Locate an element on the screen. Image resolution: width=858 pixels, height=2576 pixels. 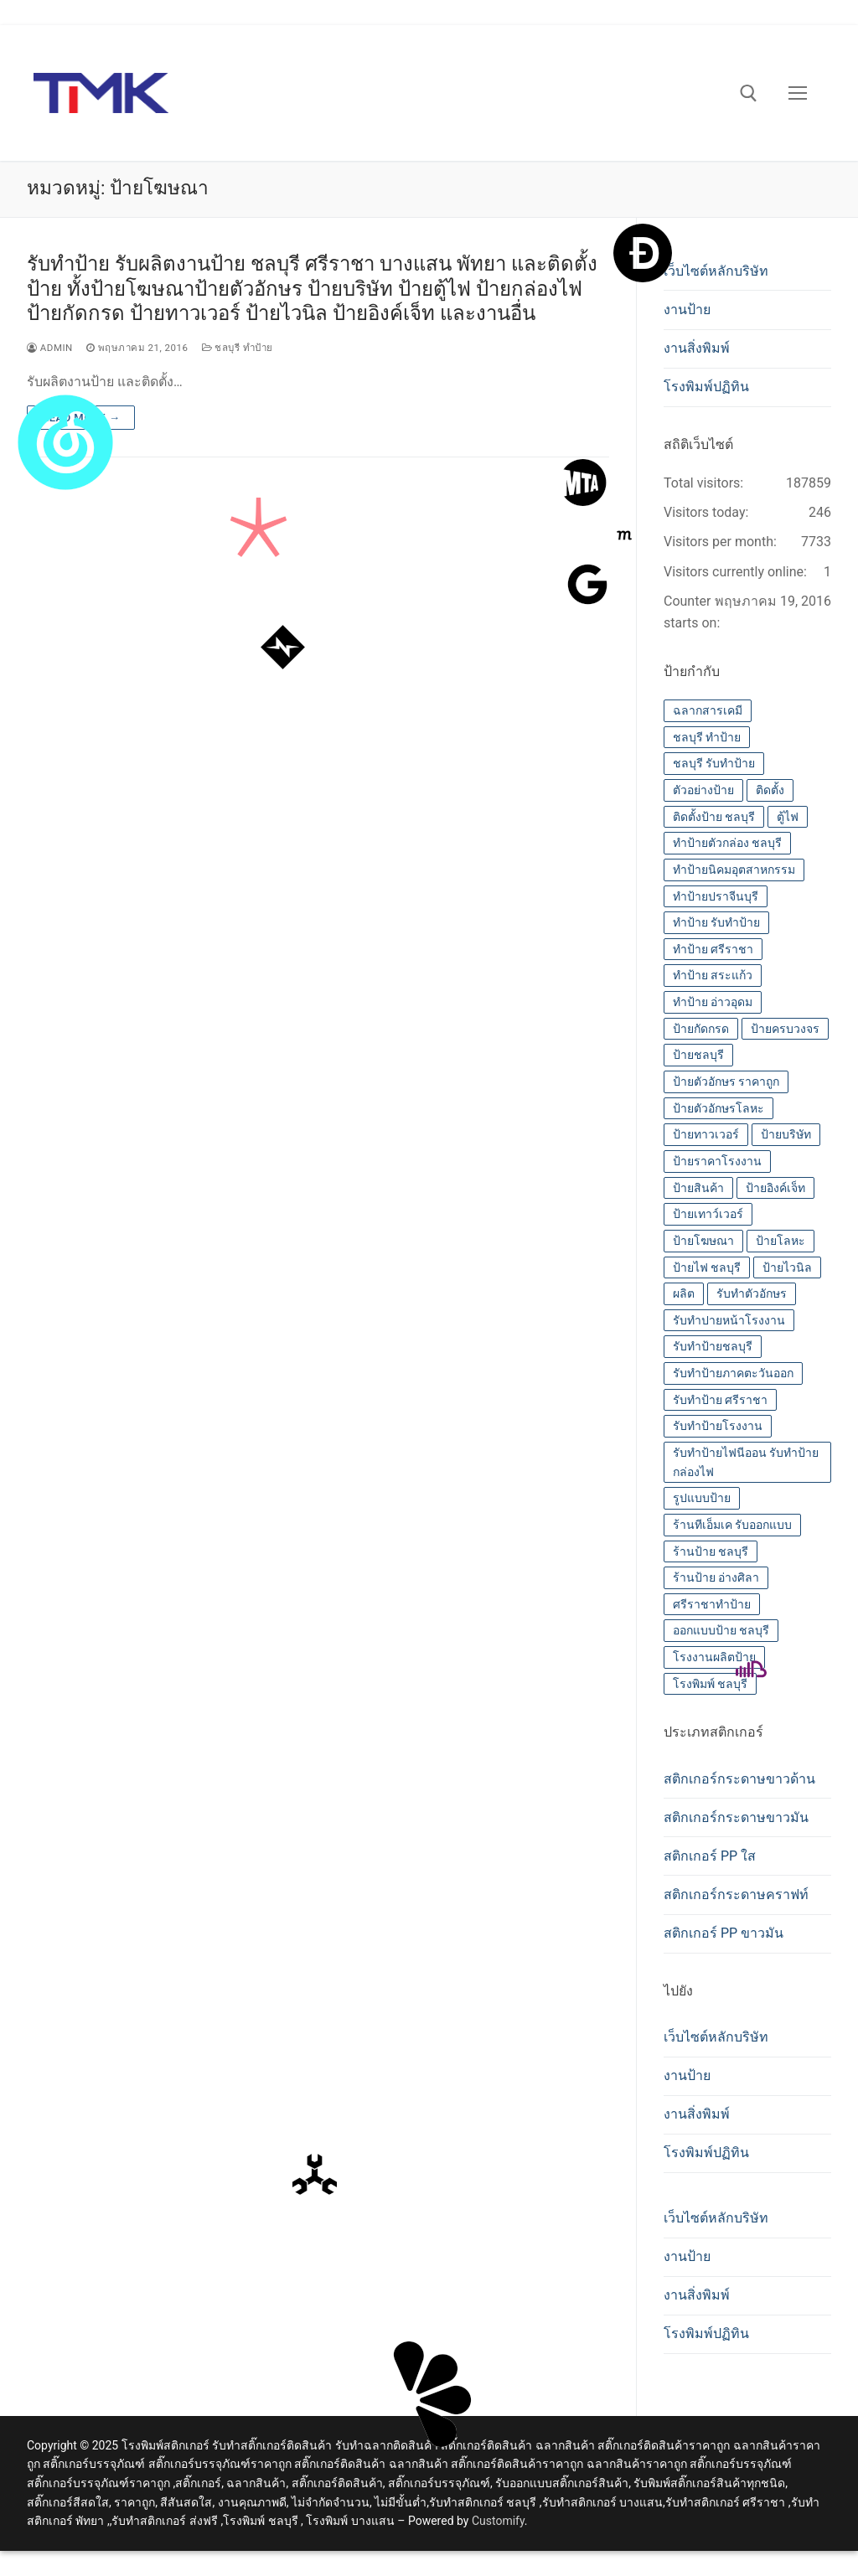
link to Lemon Squeezy payment platform is located at coordinates (432, 2394).